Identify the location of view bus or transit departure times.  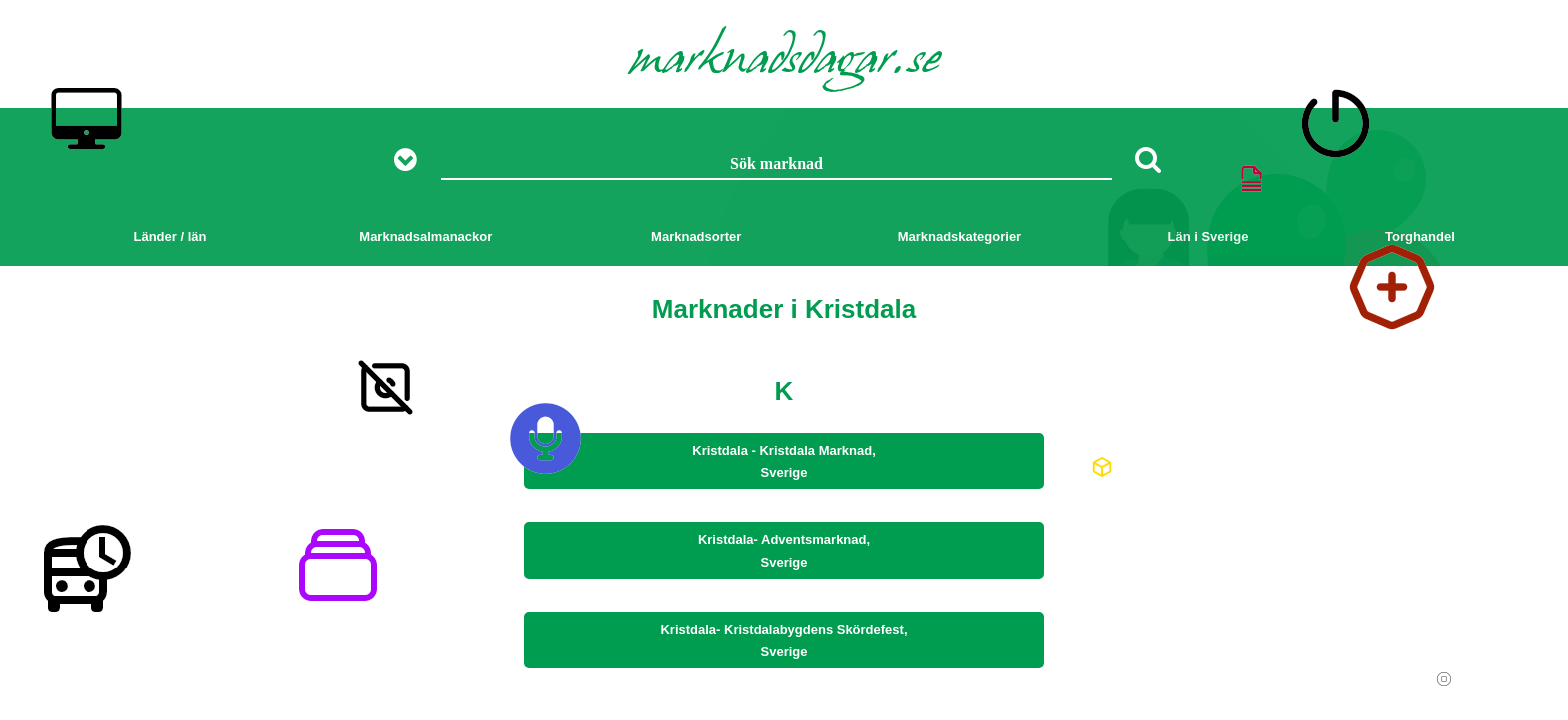
(87, 568).